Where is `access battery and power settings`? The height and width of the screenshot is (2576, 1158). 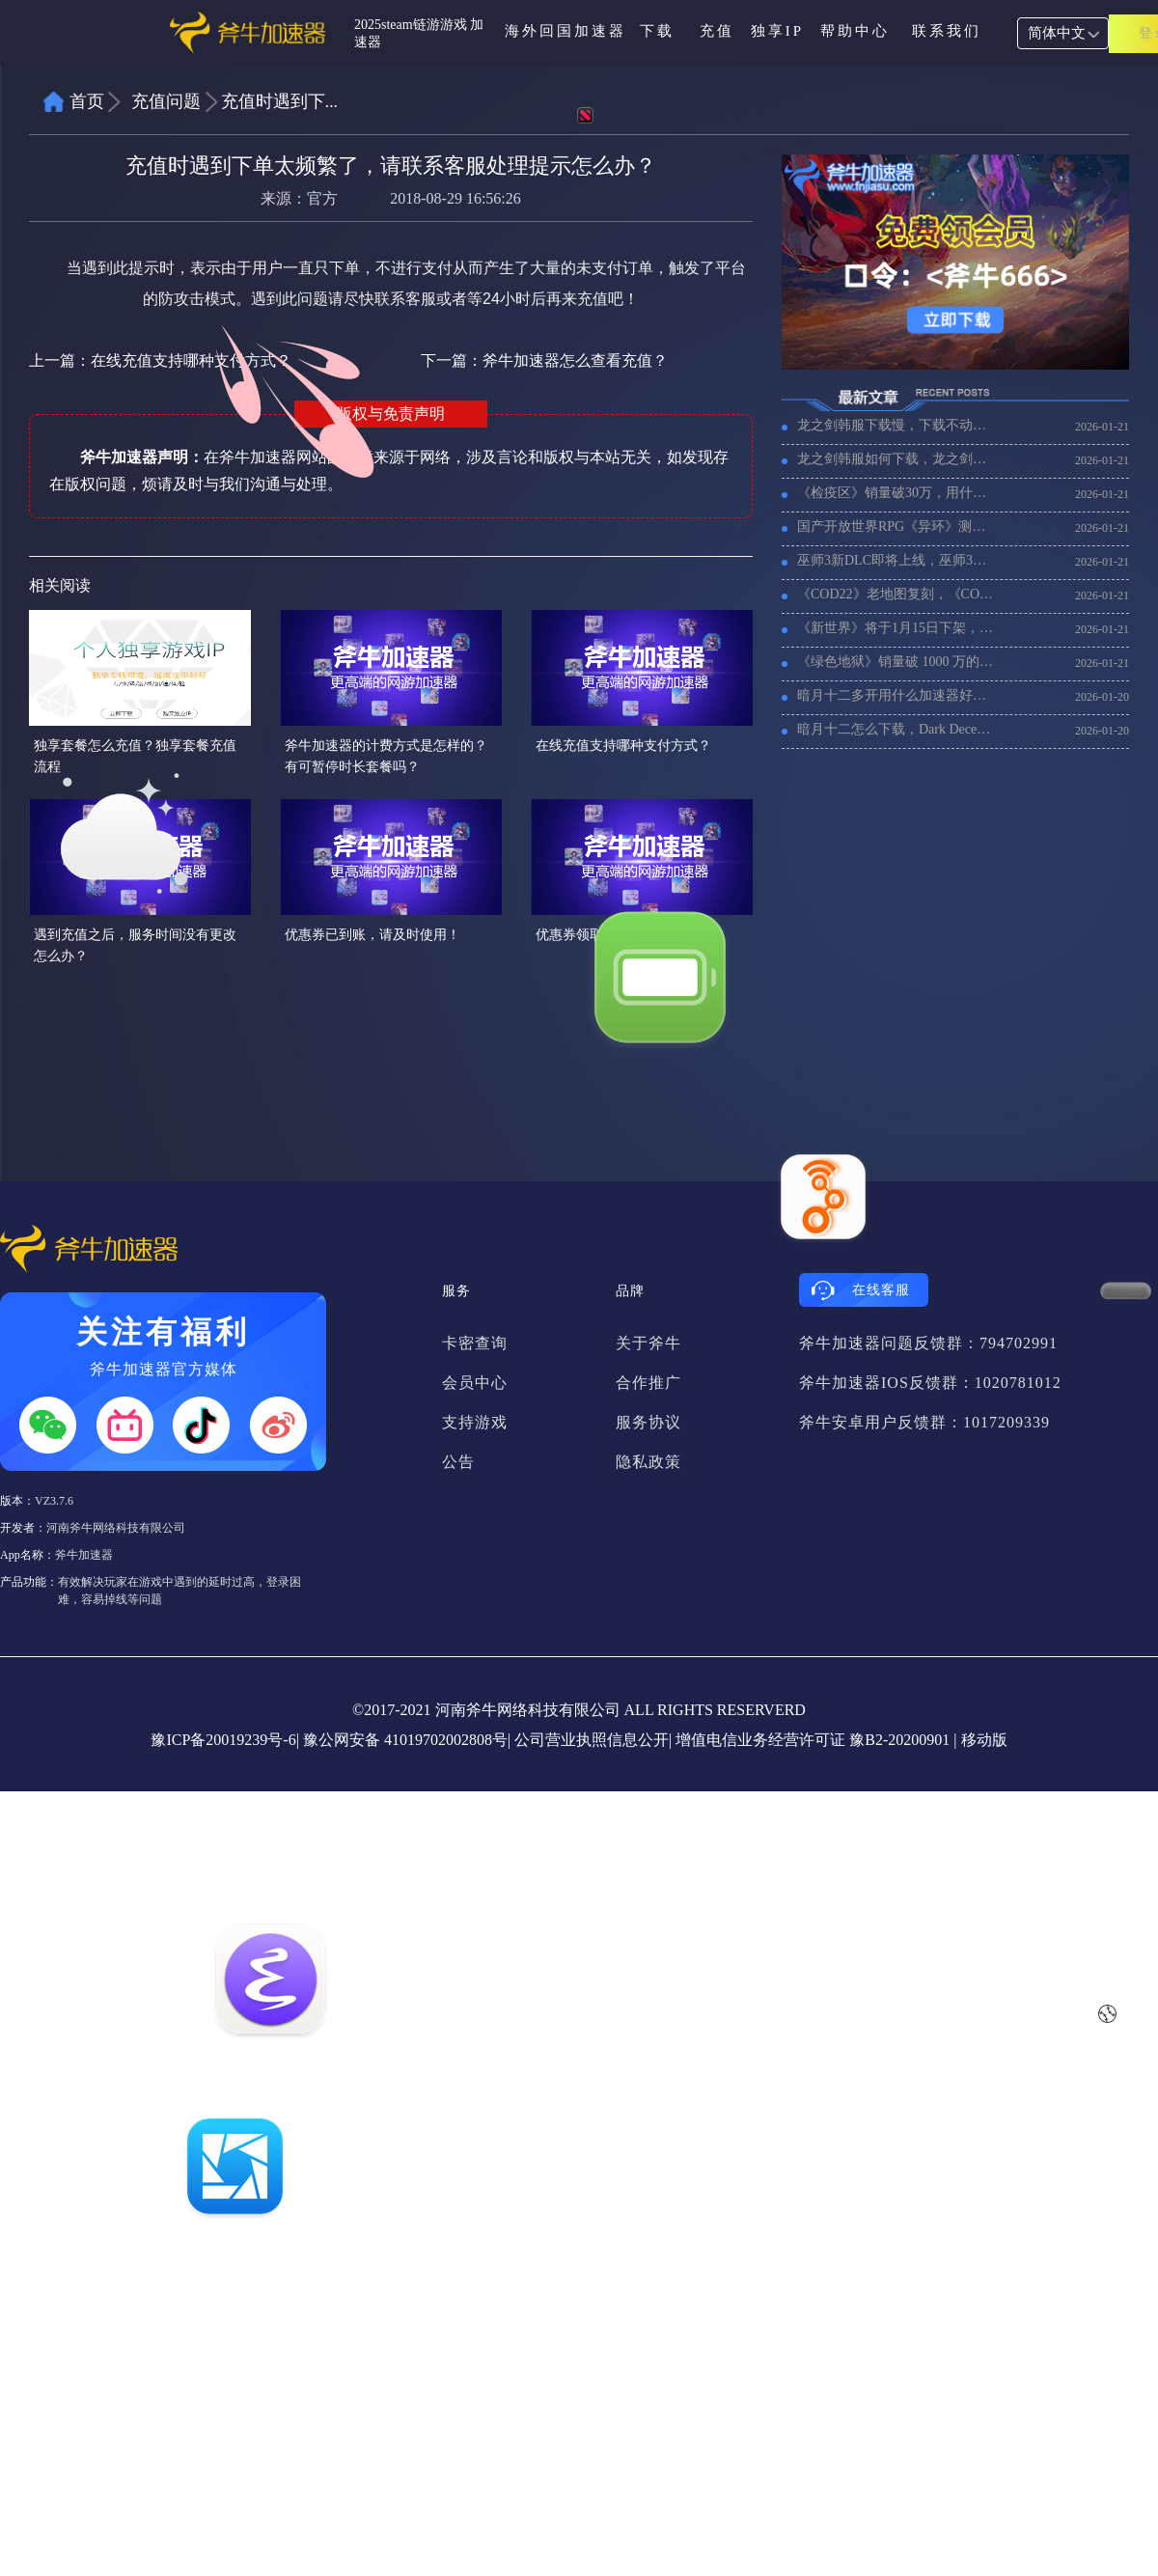
access battery and power settings is located at coordinates (660, 980).